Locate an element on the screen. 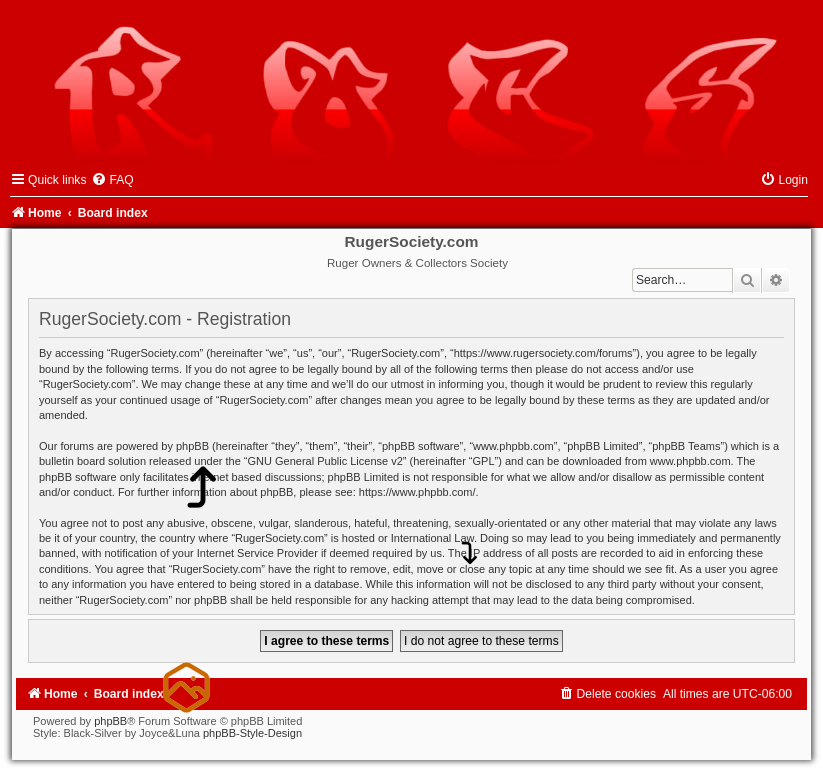  move item down in a list is located at coordinates (470, 553).